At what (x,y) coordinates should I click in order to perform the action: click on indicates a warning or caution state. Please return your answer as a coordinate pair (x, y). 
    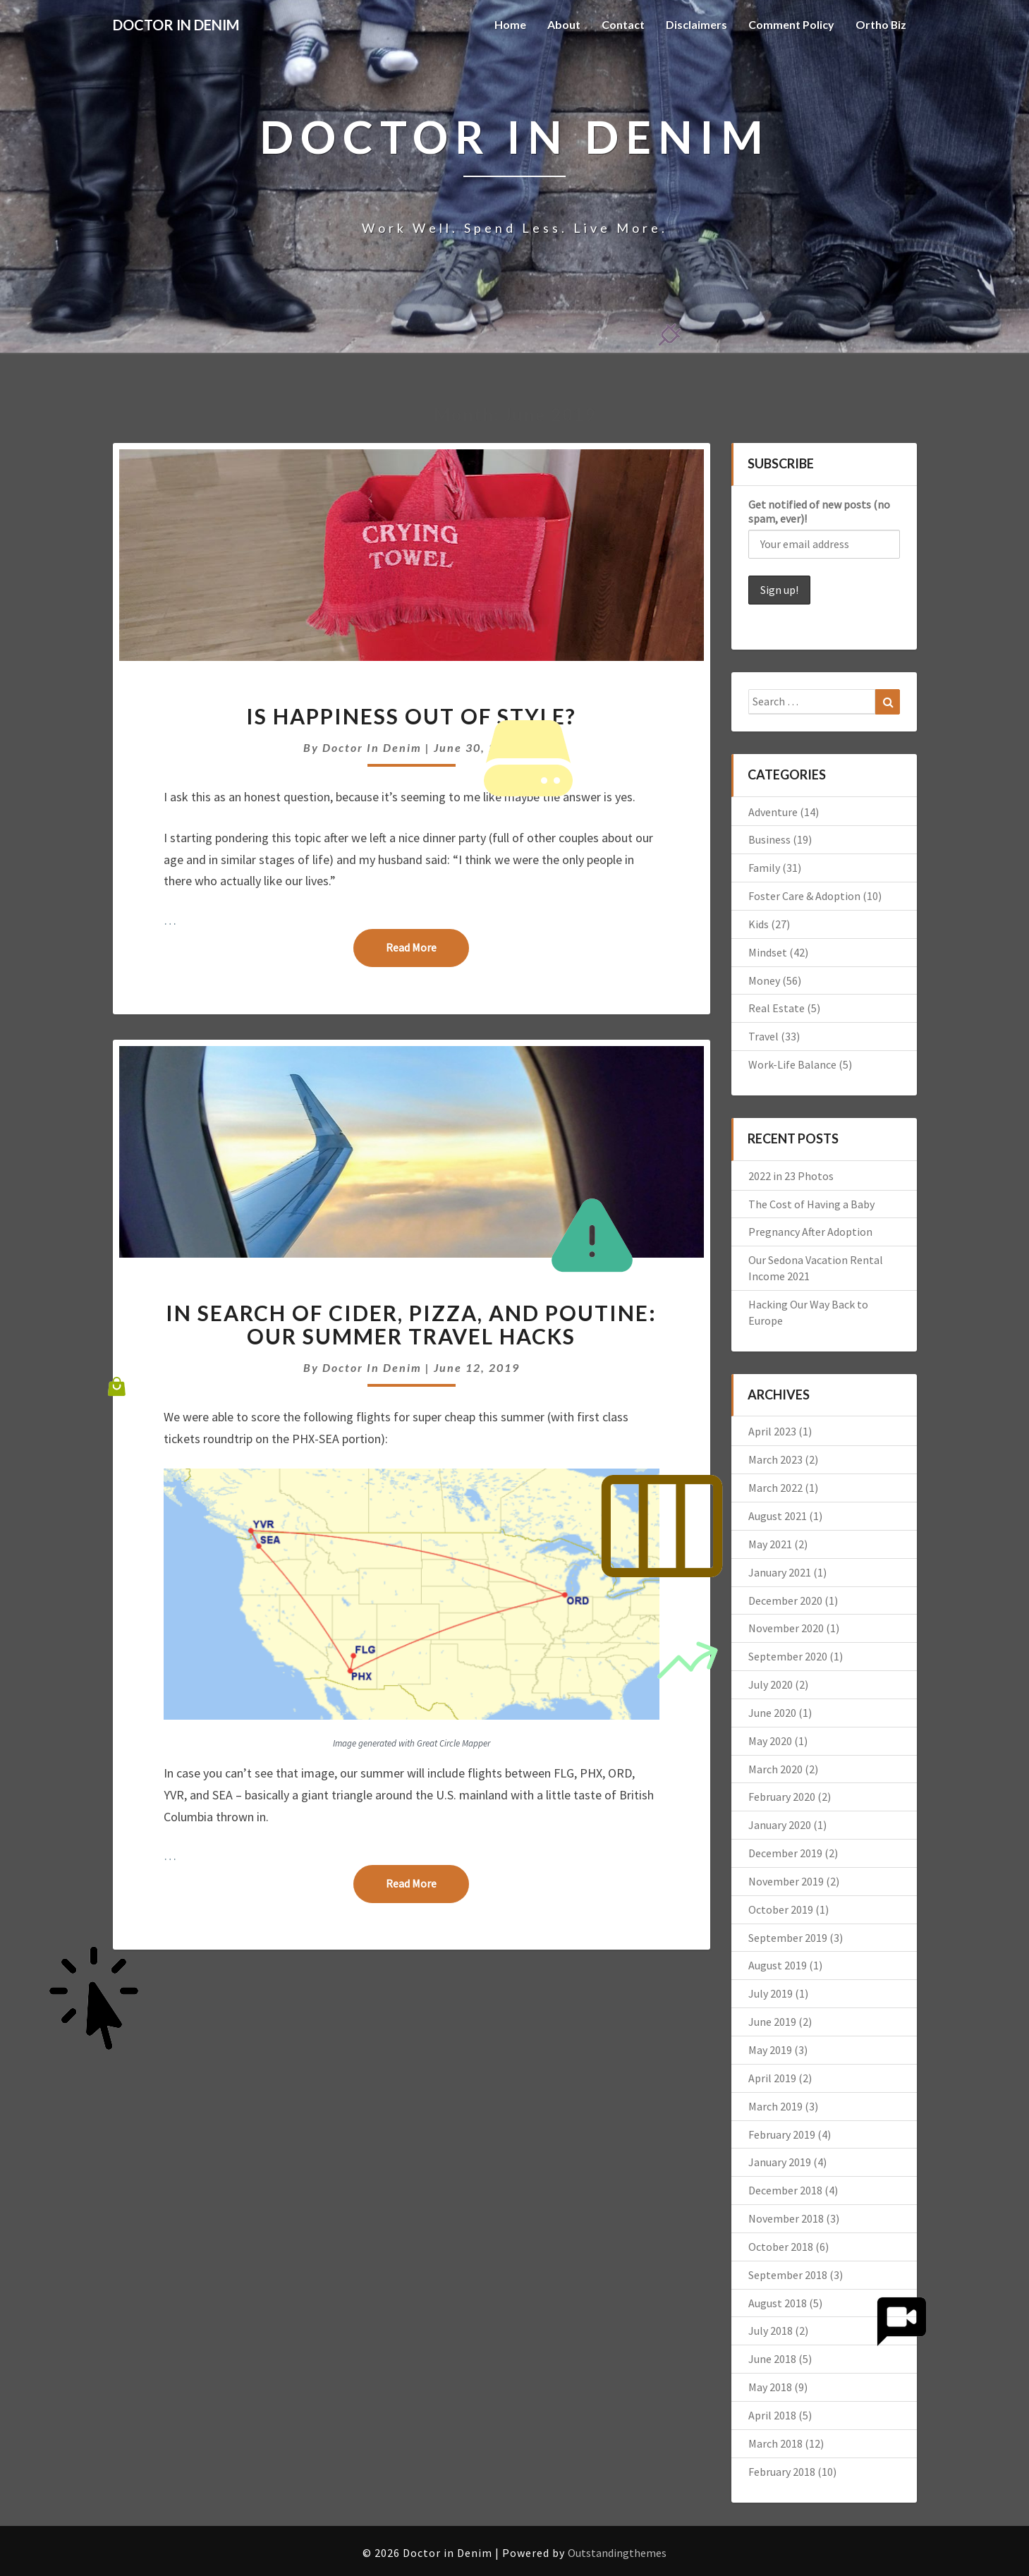
    Looking at the image, I should click on (592, 1239).